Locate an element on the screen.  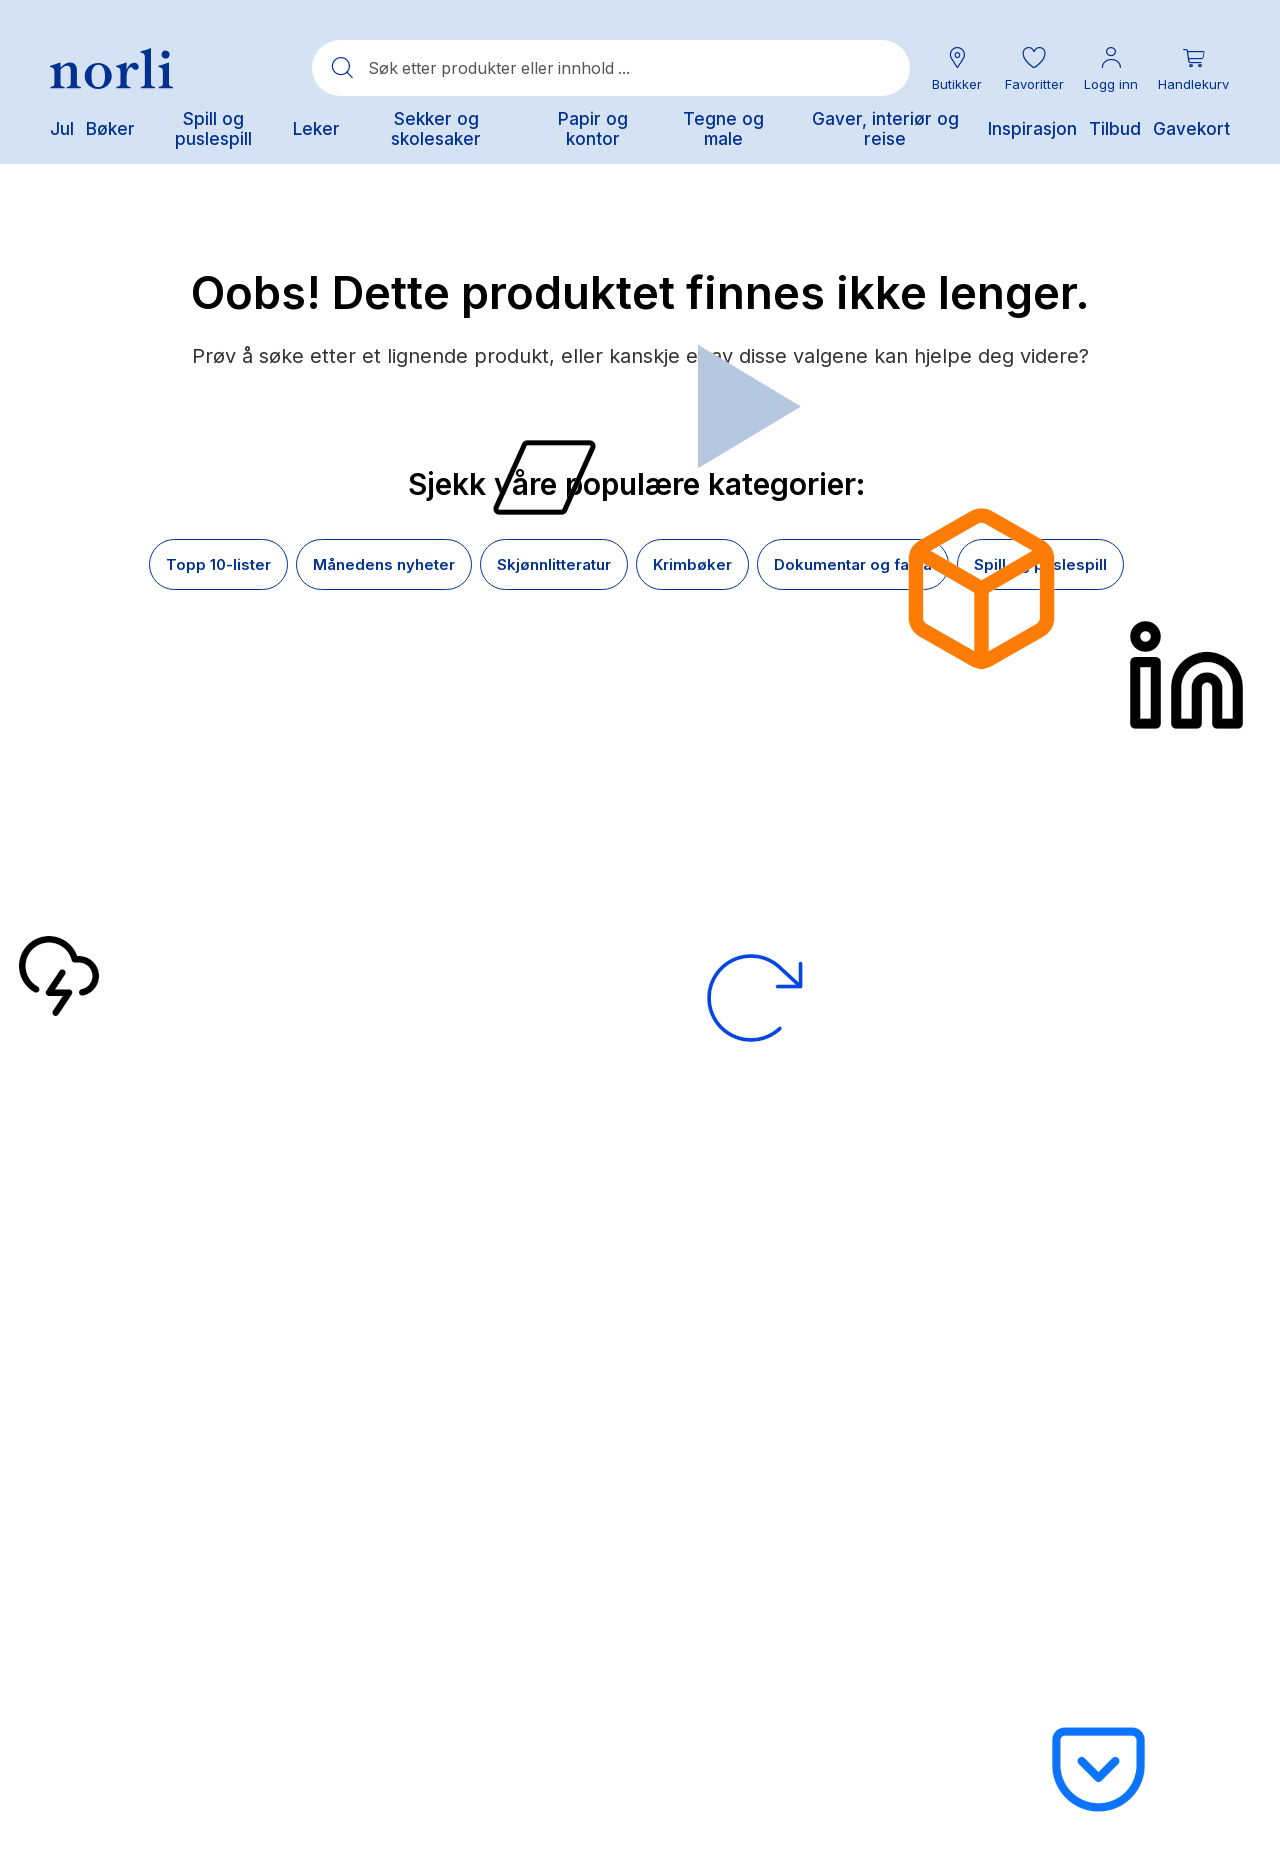
start playing media is located at coordinates (749, 406).